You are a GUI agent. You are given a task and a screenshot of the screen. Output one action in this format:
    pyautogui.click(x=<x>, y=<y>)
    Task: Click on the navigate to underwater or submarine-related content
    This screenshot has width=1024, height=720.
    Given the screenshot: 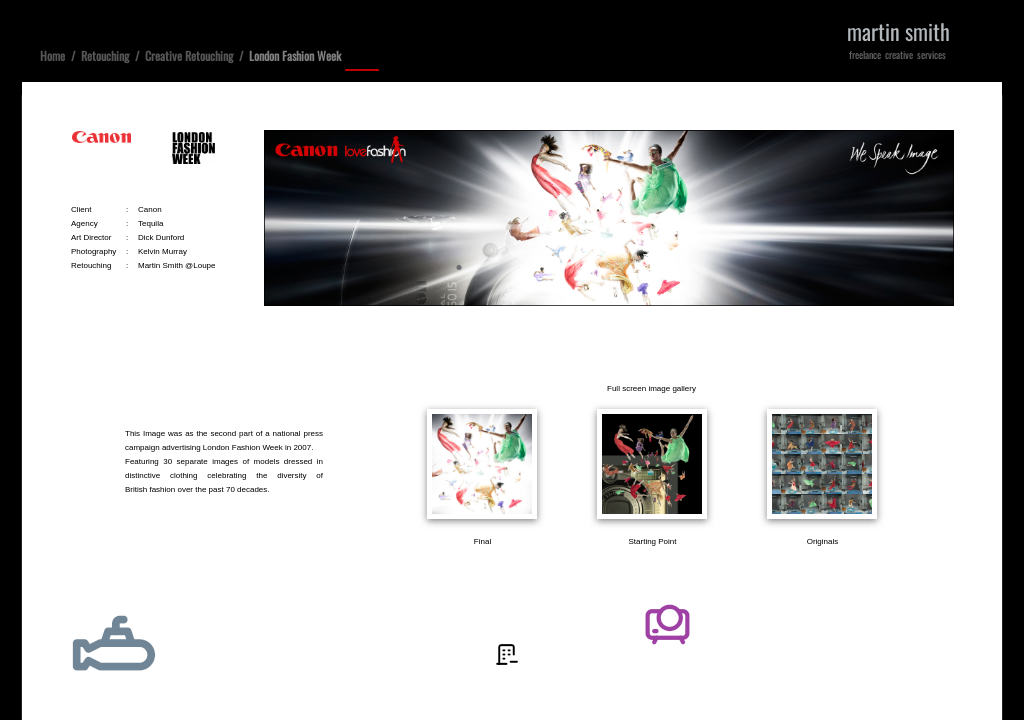 What is the action you would take?
    pyautogui.click(x=112, y=647)
    